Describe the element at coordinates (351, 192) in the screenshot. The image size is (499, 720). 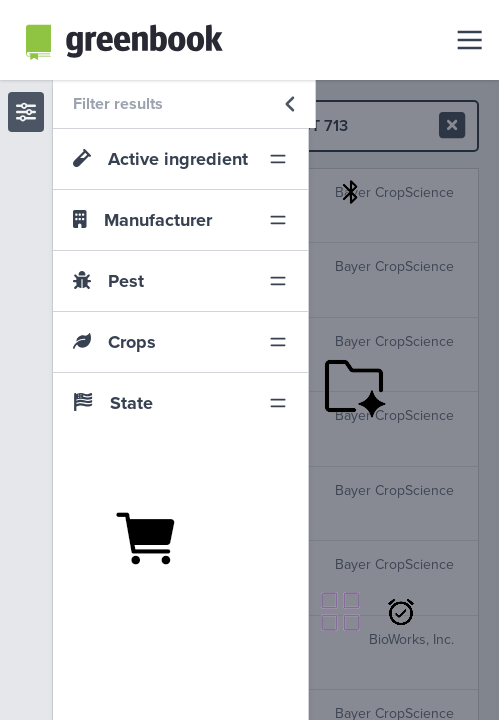
I see `toggle bluetooth connectivity` at that location.